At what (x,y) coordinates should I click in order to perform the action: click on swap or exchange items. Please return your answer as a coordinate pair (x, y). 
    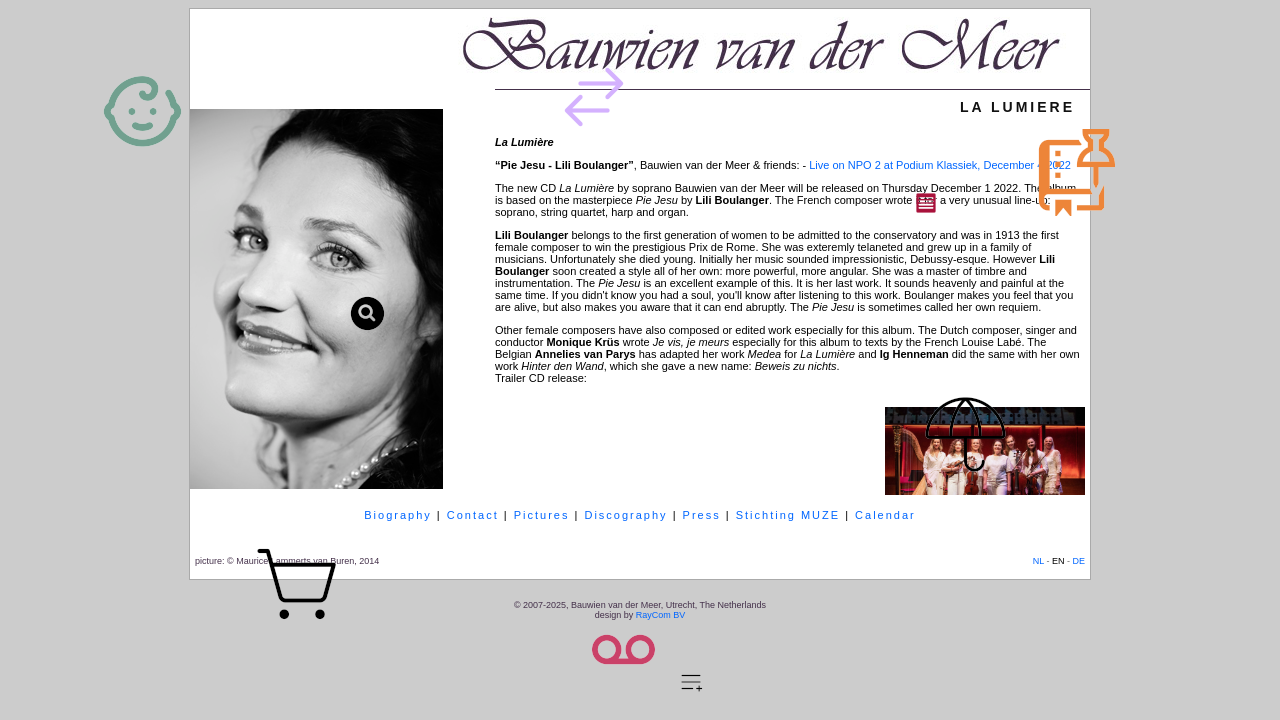
    Looking at the image, I should click on (594, 97).